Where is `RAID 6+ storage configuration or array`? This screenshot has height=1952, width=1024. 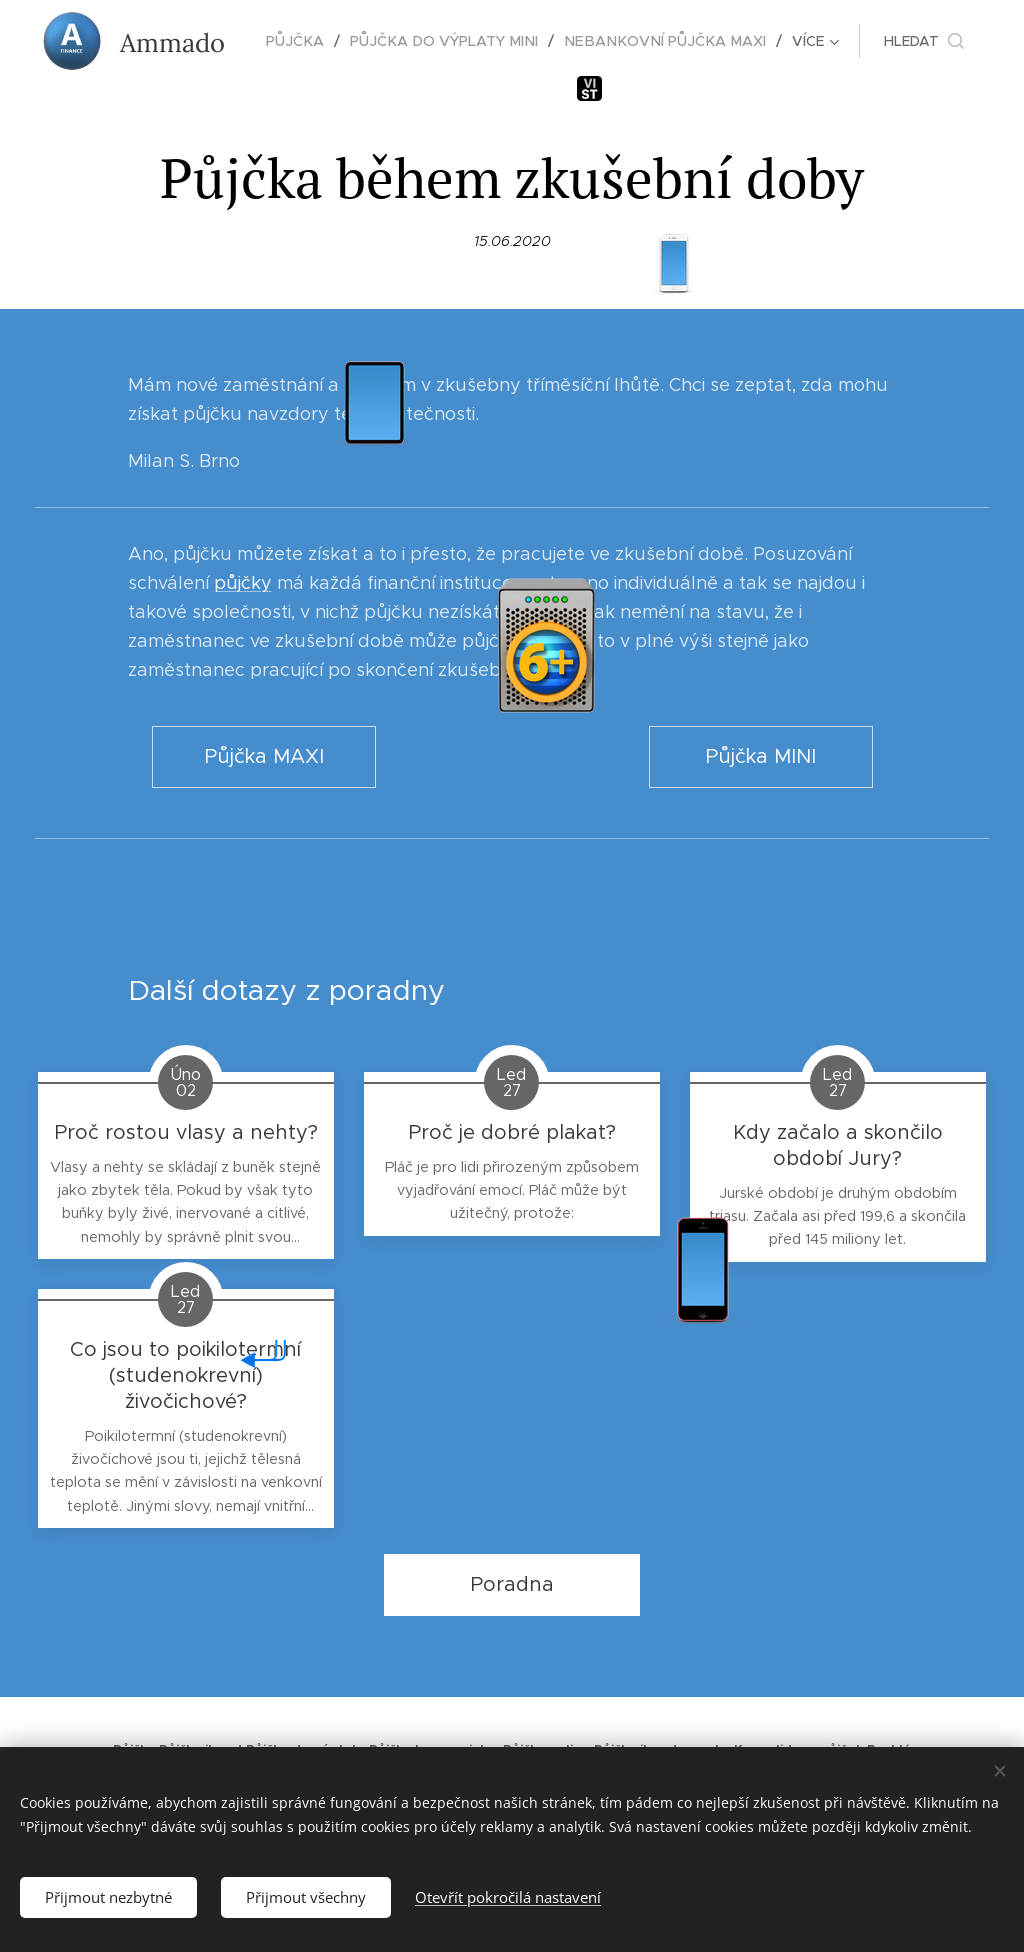
RAID 6+ storage configuration or array is located at coordinates (546, 645).